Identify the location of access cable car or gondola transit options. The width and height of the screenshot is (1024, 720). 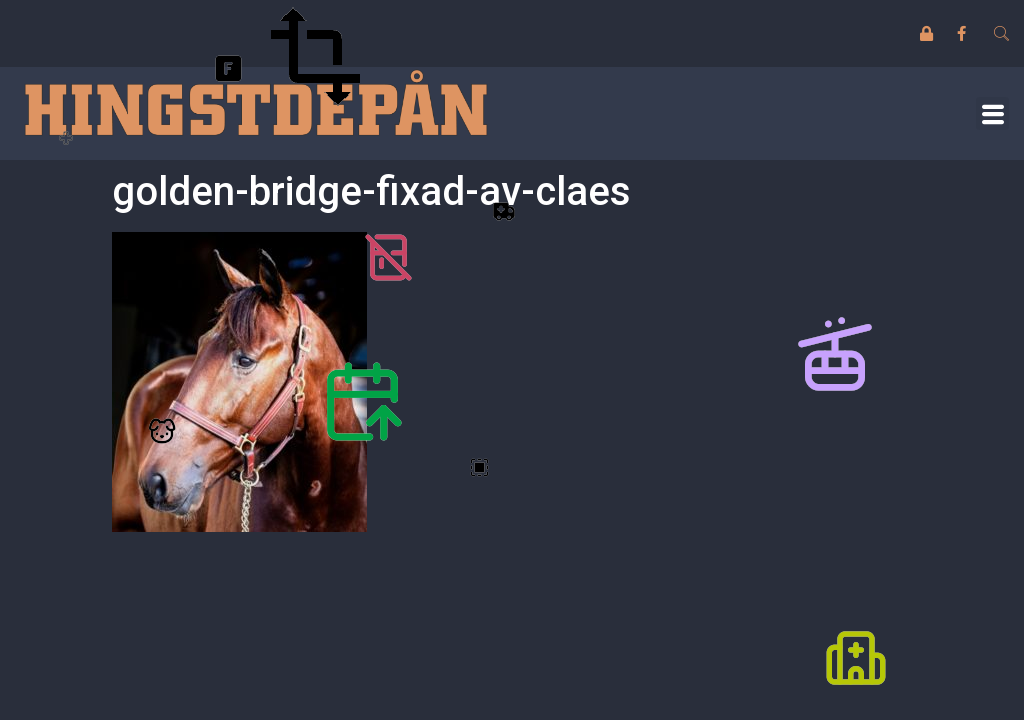
(835, 354).